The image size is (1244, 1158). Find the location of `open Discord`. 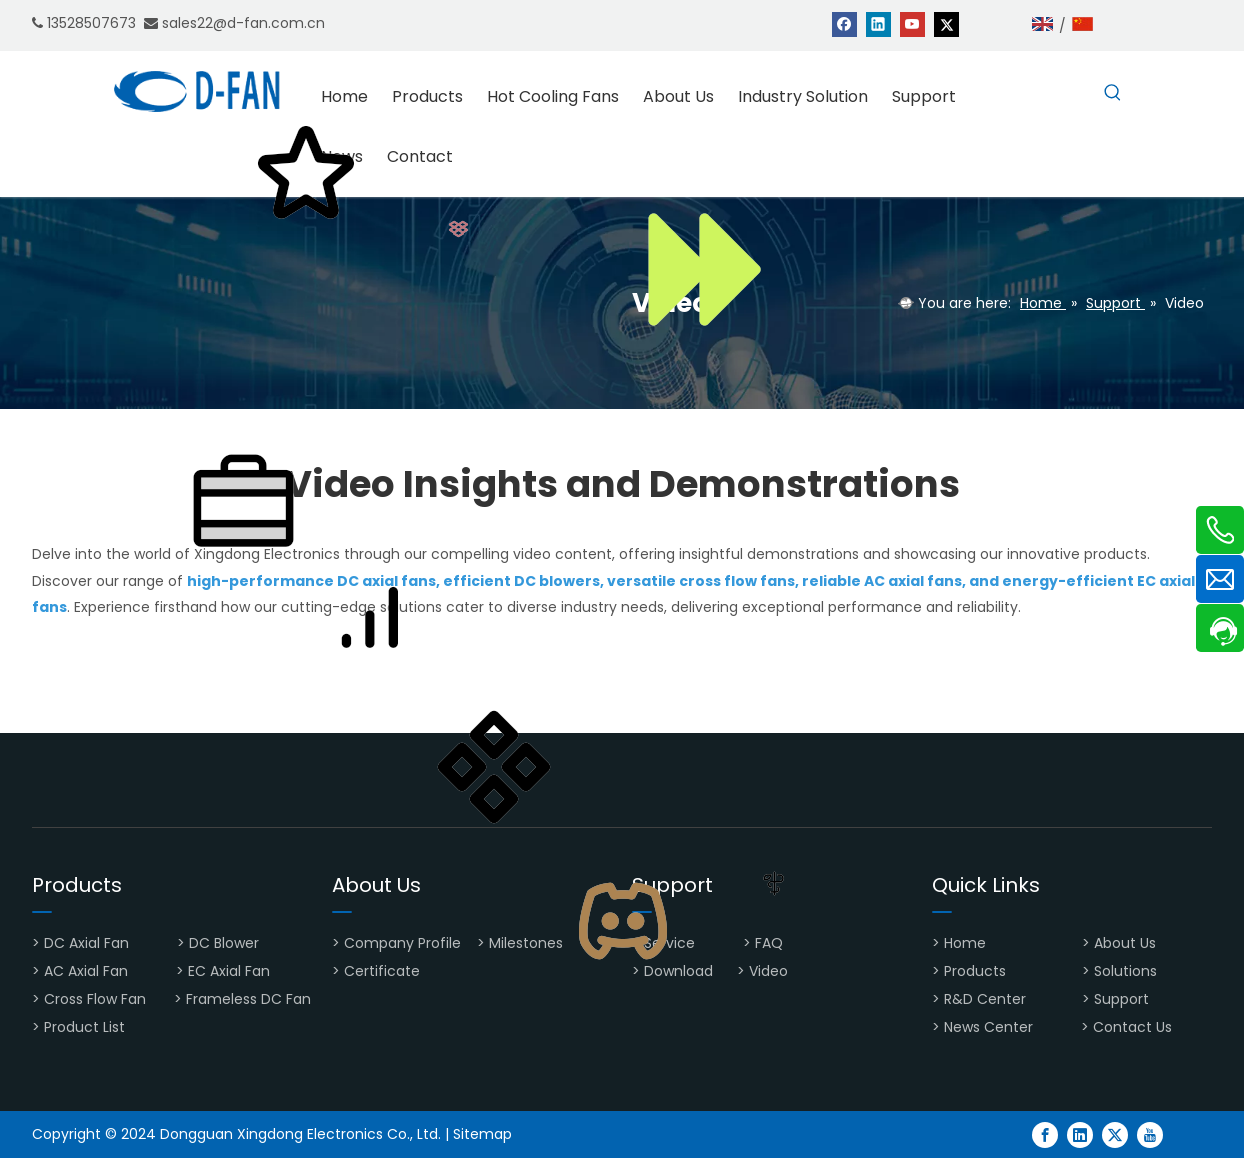

open Discord is located at coordinates (623, 921).